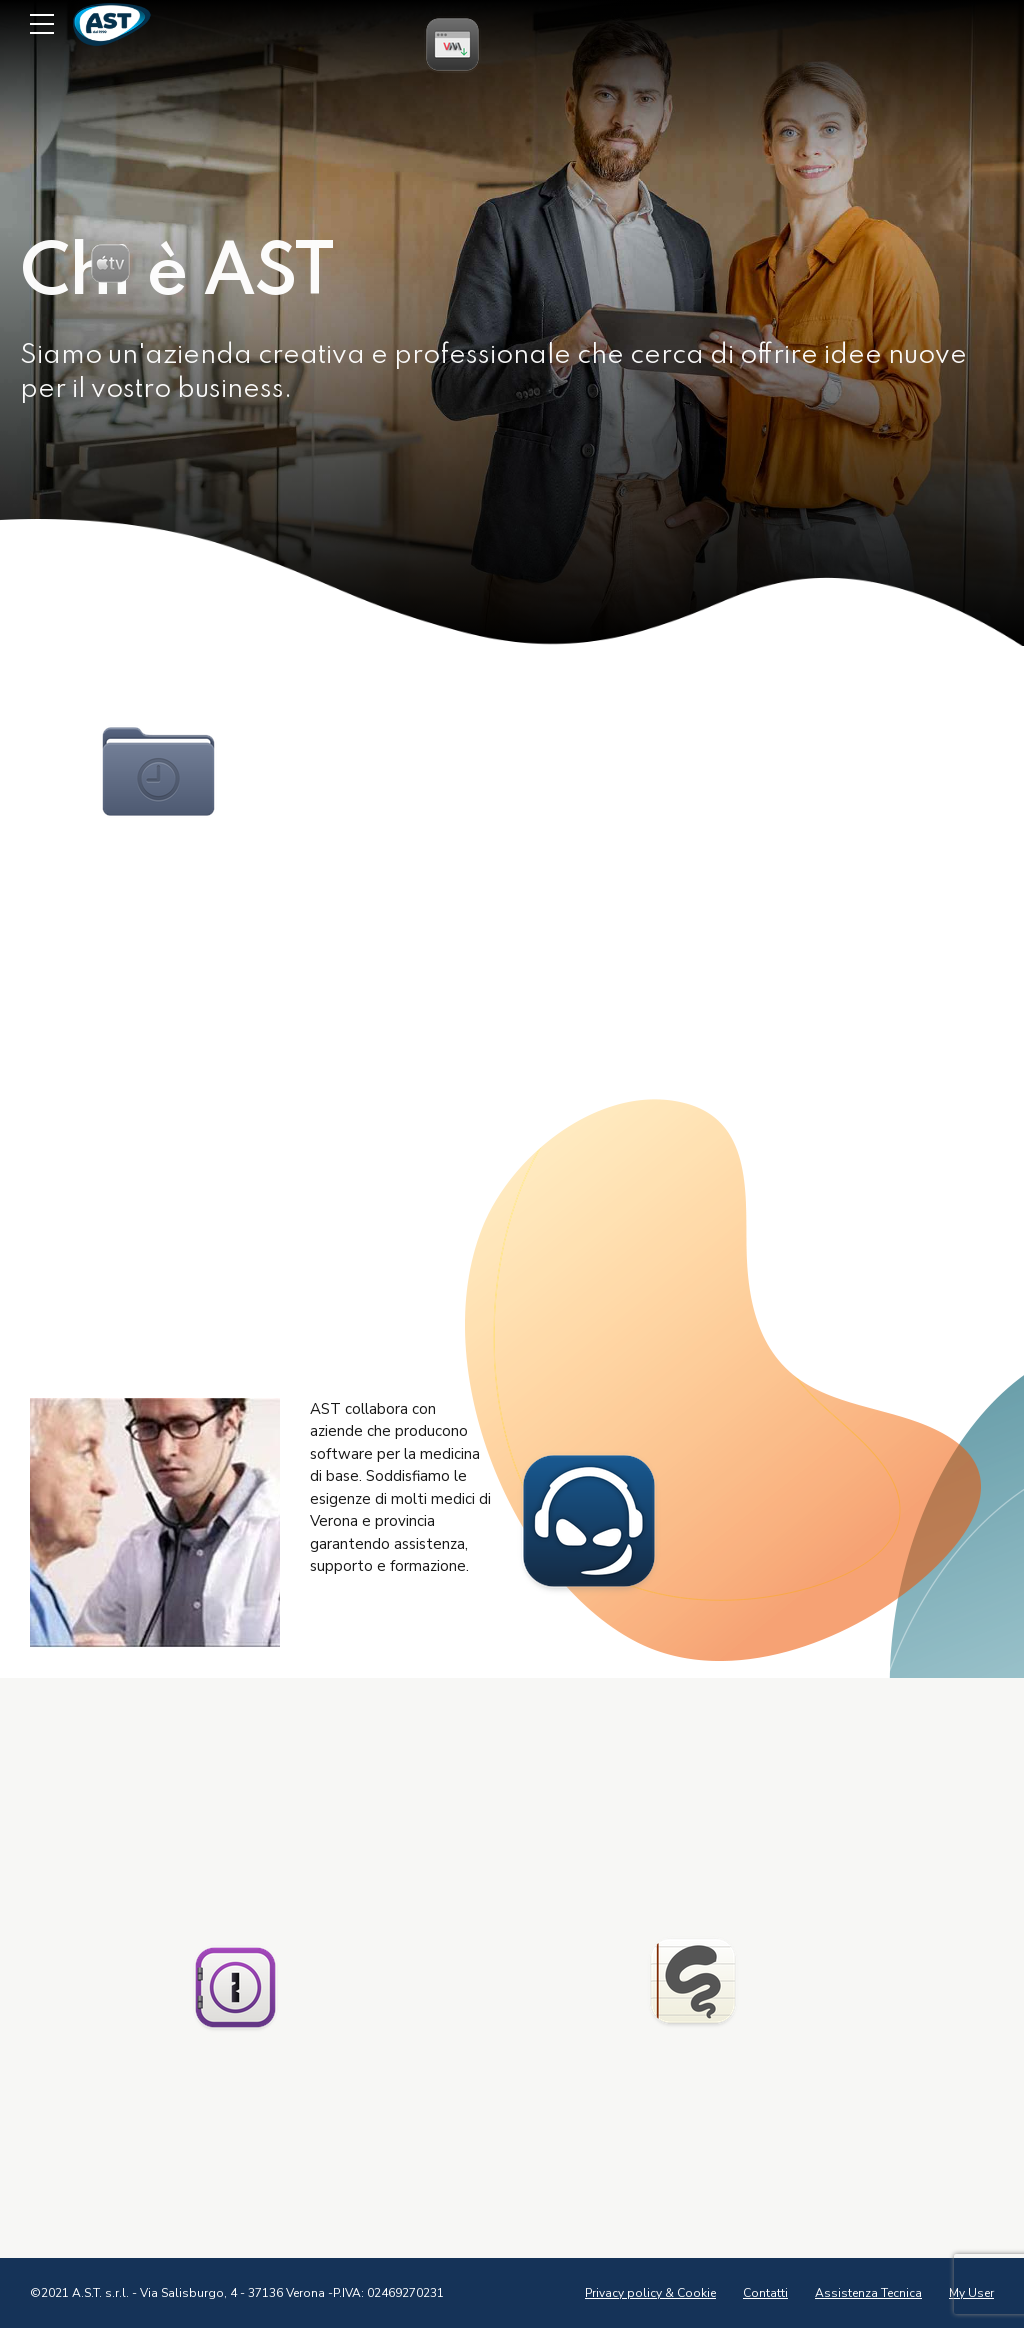  I want to click on configure virtual machine installation settings, so click(452, 44).